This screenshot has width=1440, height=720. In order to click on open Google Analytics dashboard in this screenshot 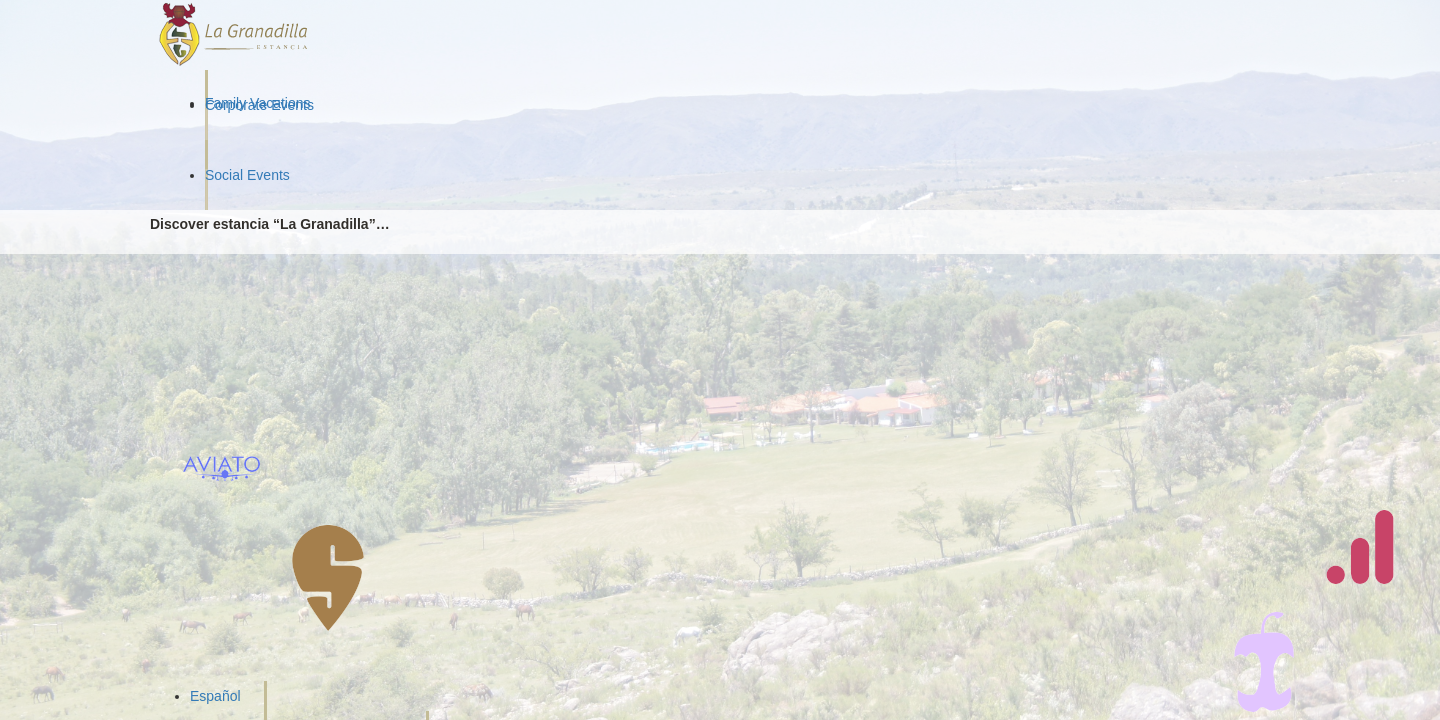, I will do `click(1360, 547)`.